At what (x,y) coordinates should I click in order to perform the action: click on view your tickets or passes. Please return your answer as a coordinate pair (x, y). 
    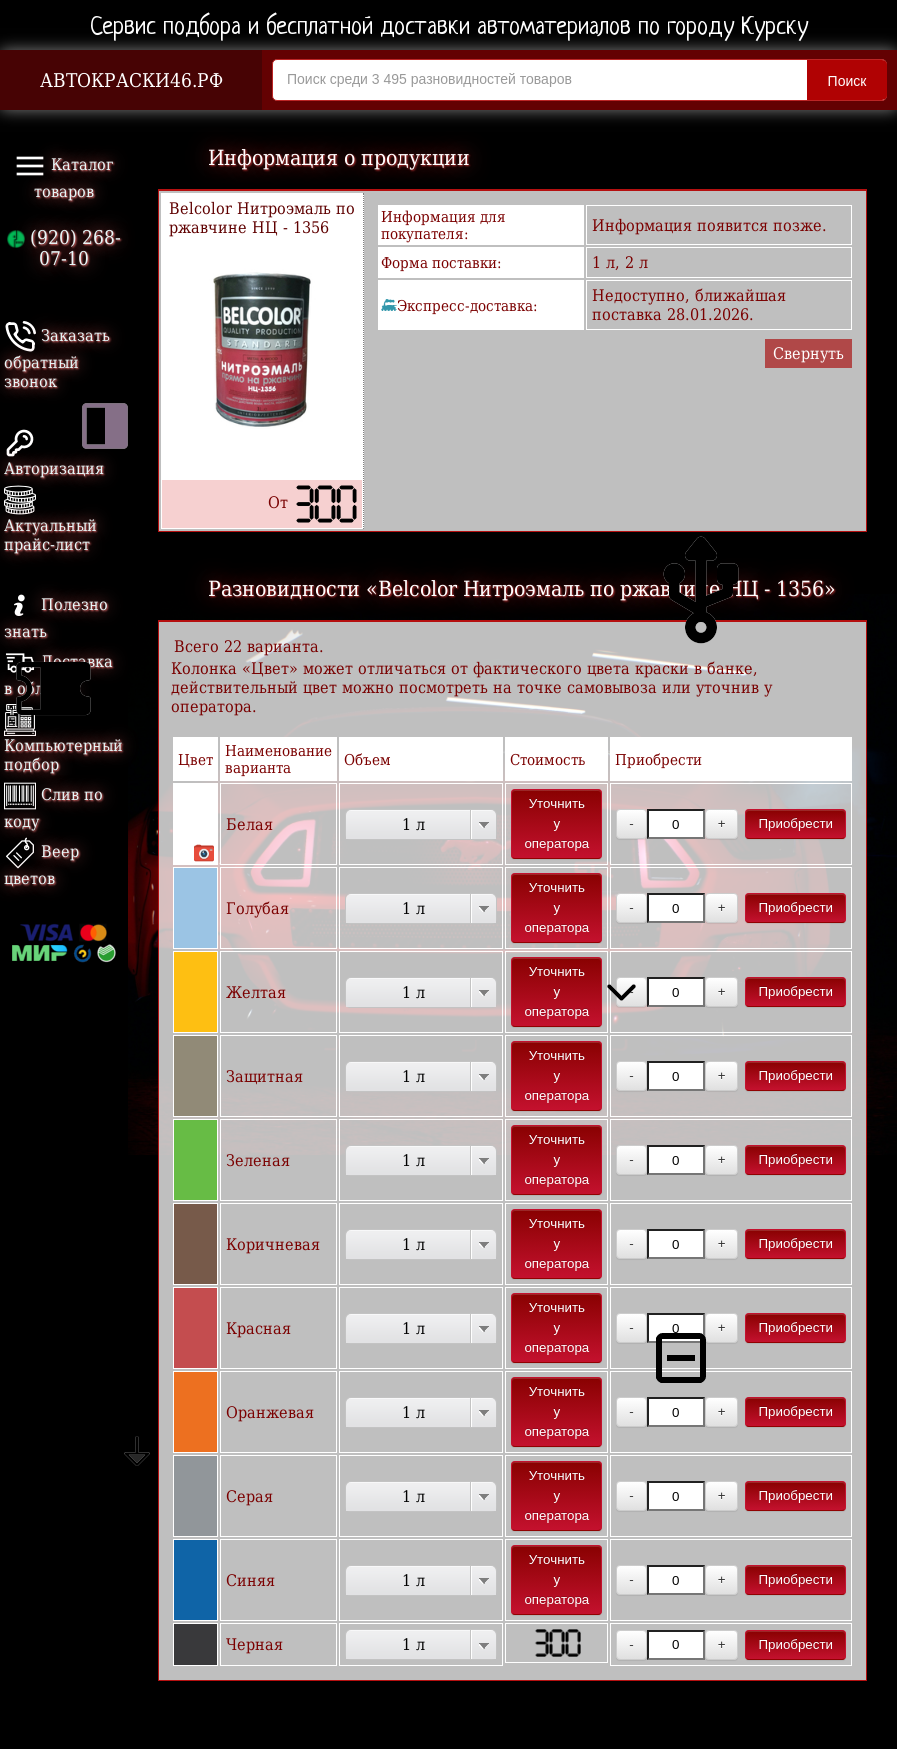
    Looking at the image, I should click on (53, 688).